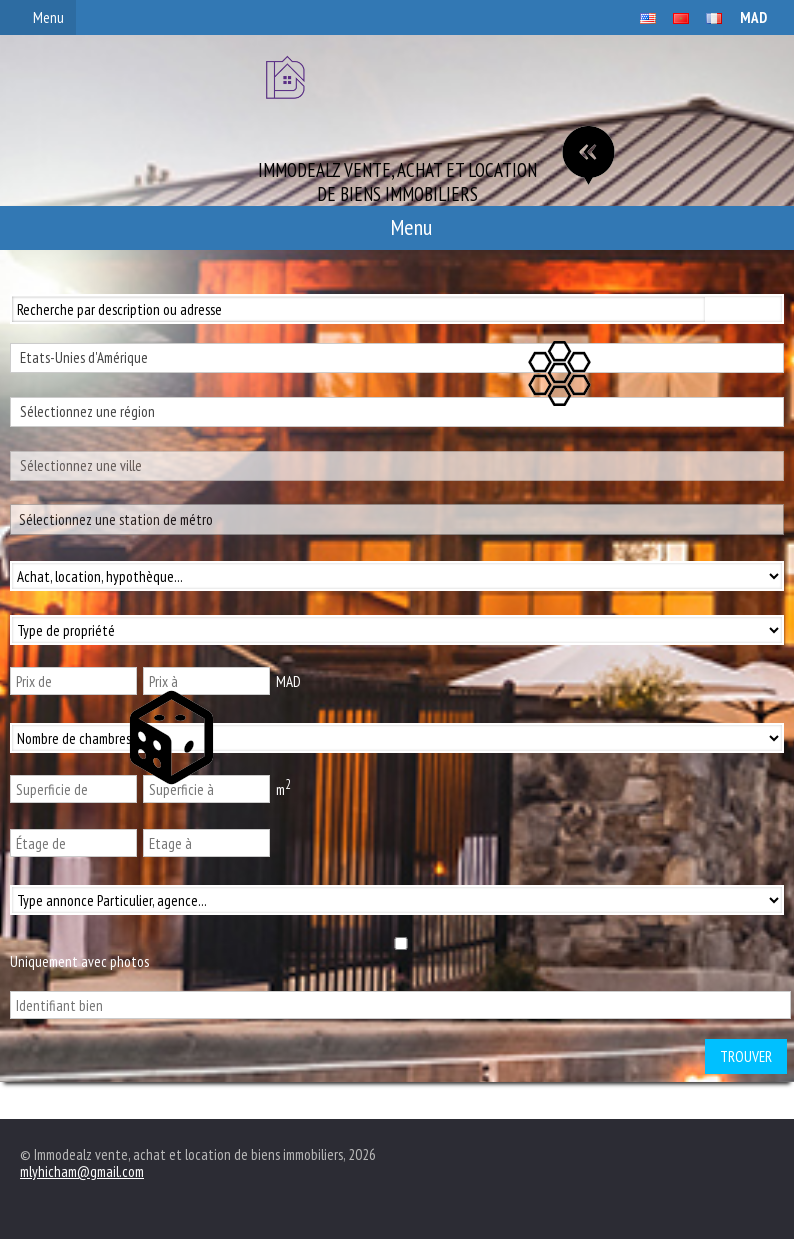  What do you see at coordinates (171, 737) in the screenshot?
I see `randomize or shuffle content` at bounding box center [171, 737].